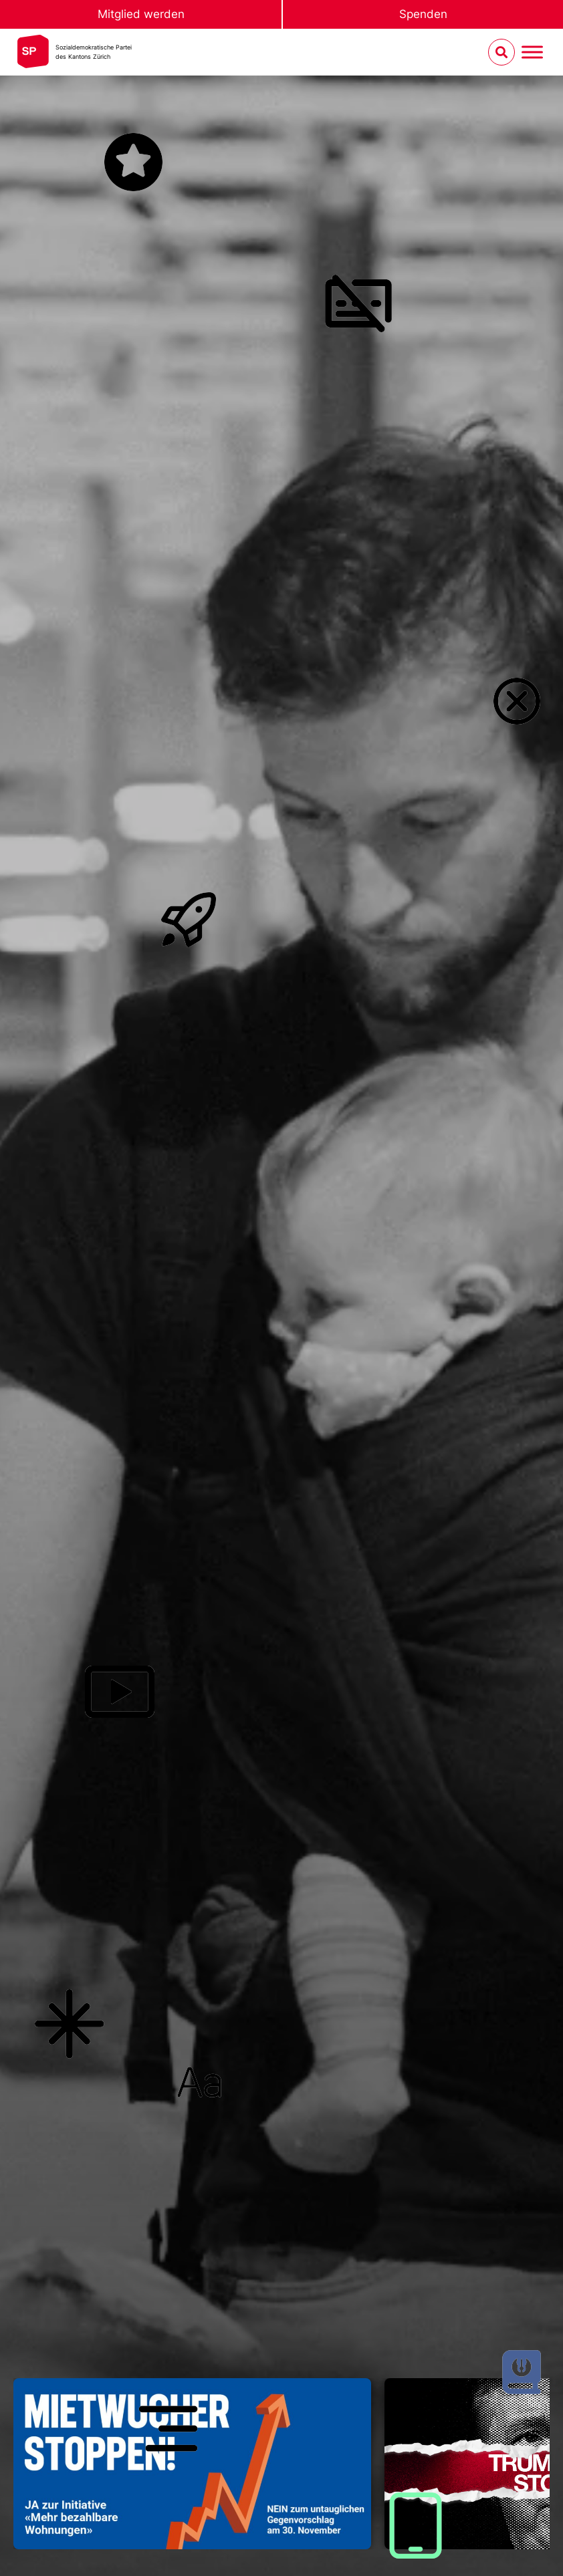 This screenshot has width=563, height=2576. What do you see at coordinates (522, 2372) in the screenshot?
I see `access the journal of the whills or star wars lore reference` at bounding box center [522, 2372].